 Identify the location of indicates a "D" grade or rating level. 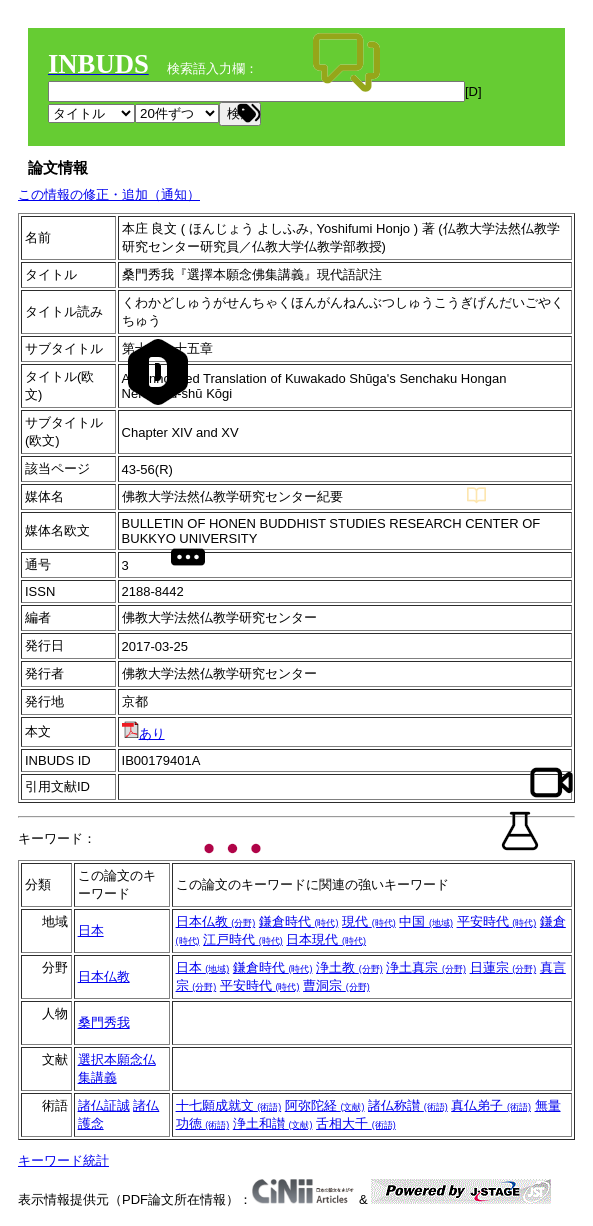
(158, 372).